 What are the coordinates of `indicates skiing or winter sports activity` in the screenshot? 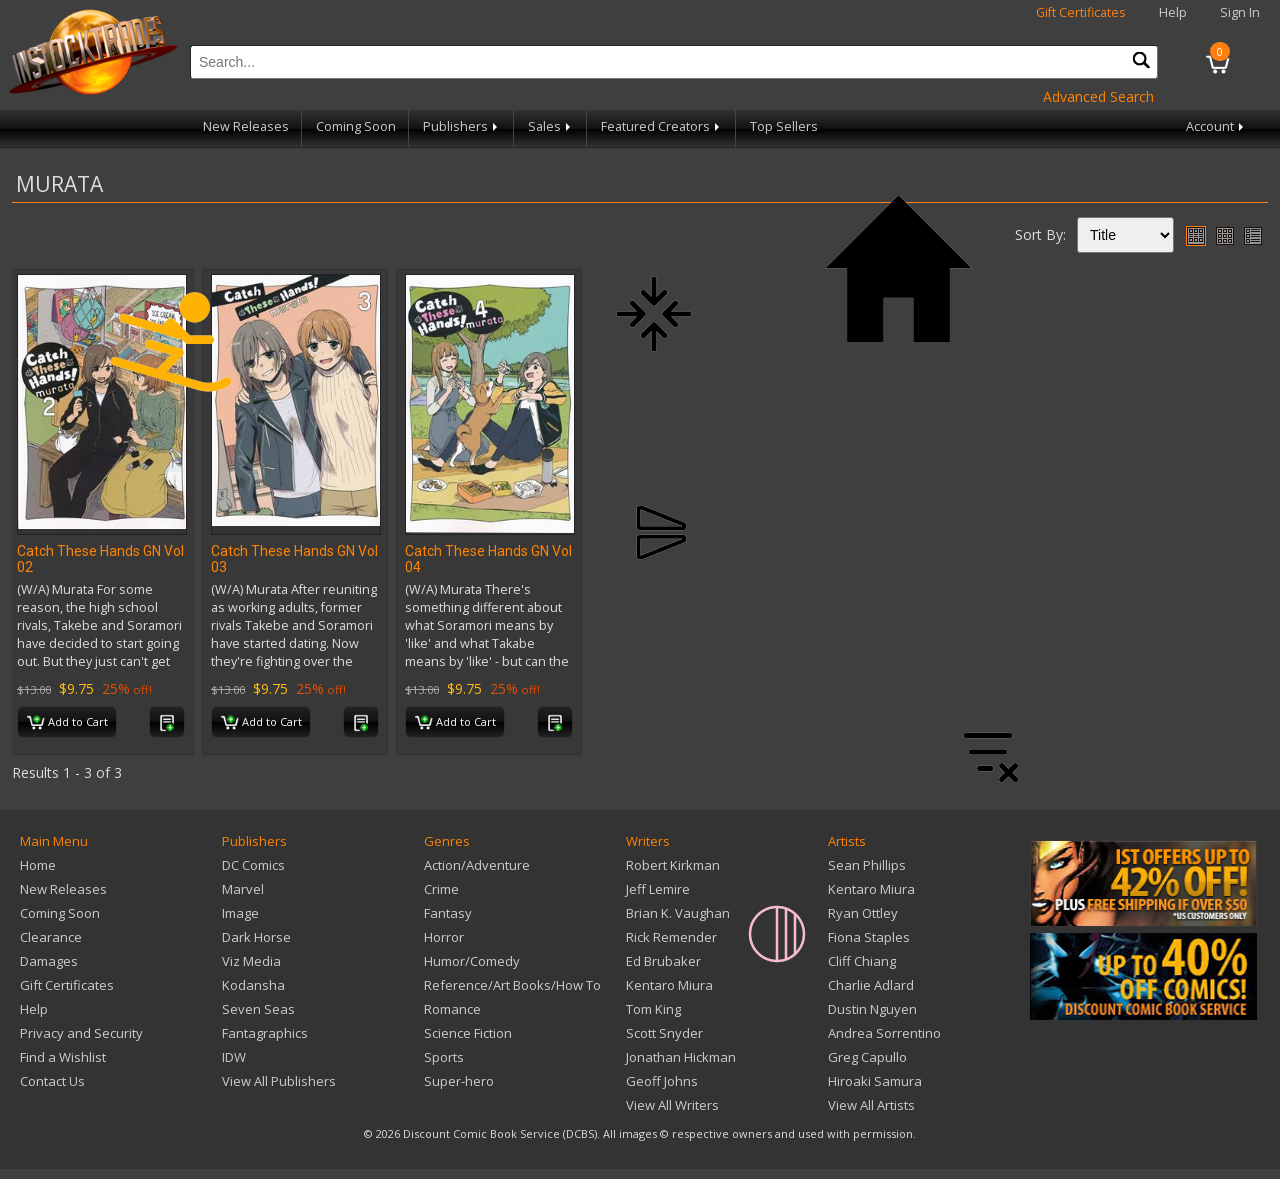 It's located at (171, 344).